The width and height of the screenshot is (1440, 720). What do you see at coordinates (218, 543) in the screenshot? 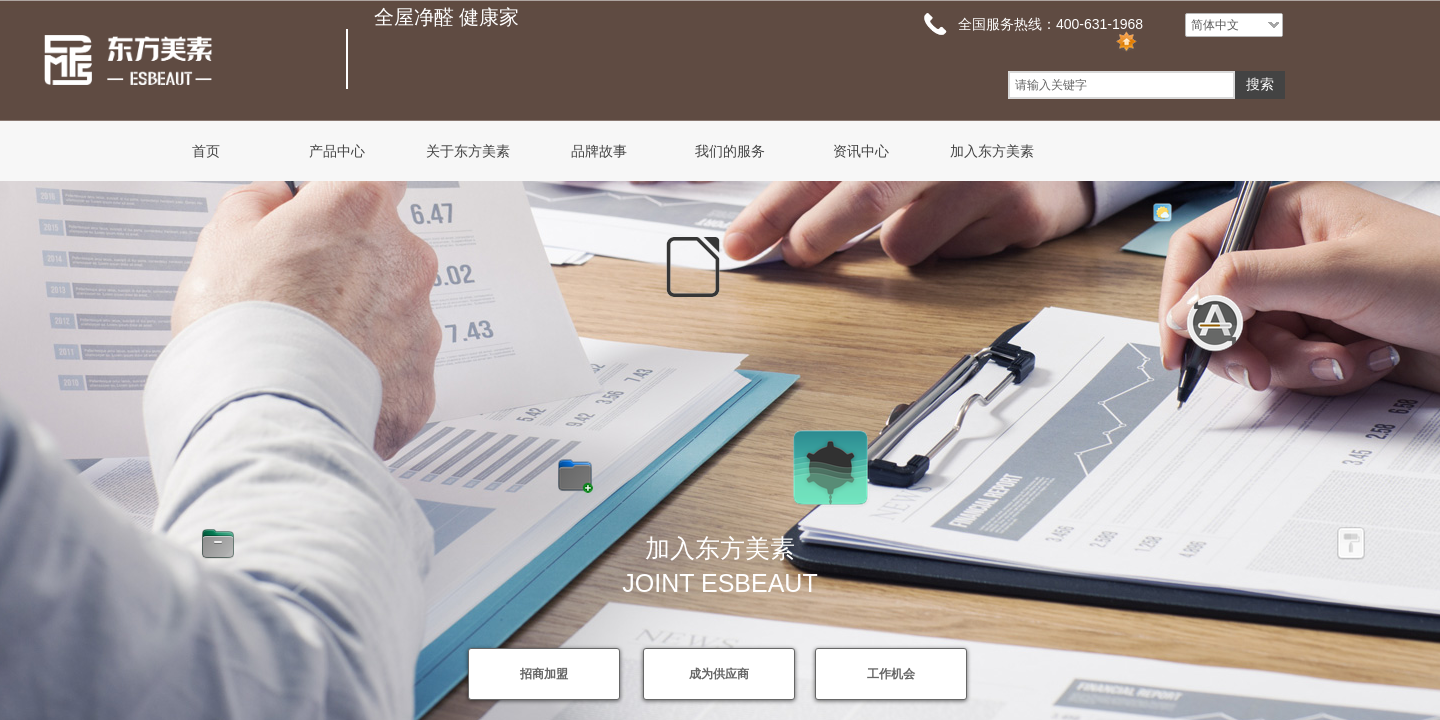
I see `open the file manager` at bounding box center [218, 543].